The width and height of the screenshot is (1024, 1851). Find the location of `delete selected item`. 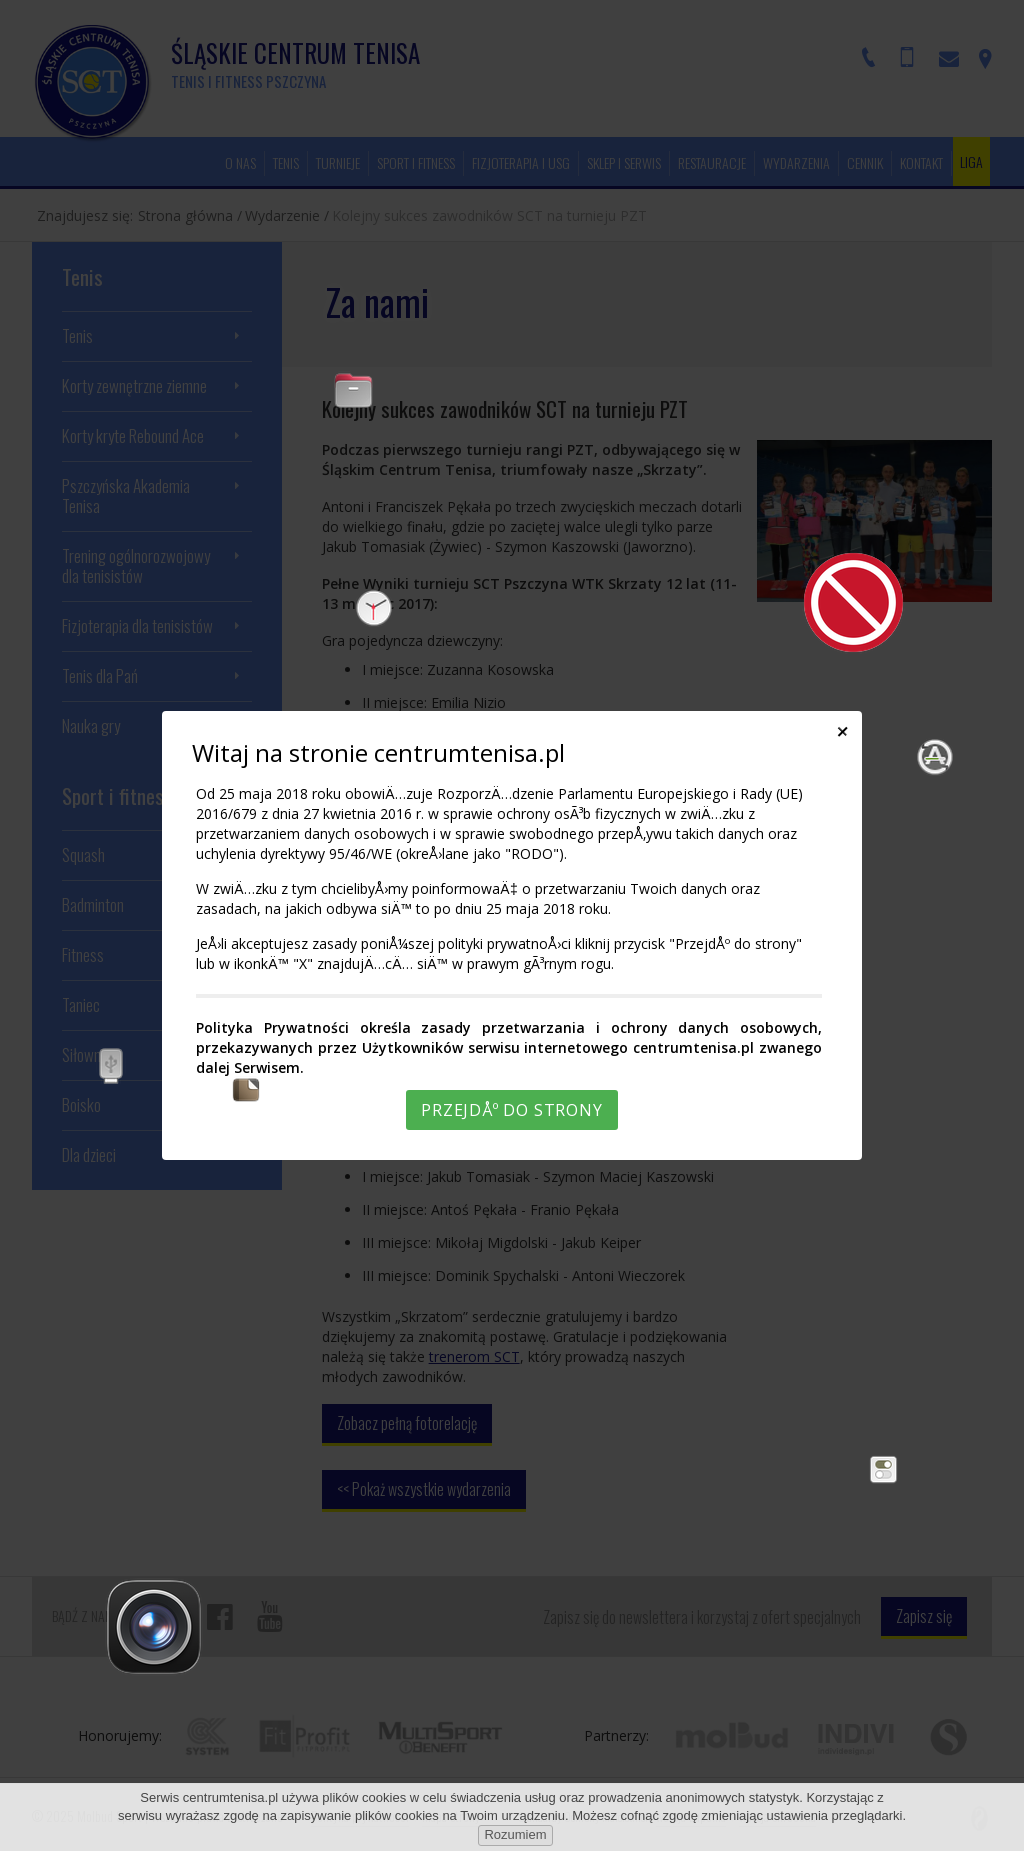

delete selected item is located at coordinates (853, 602).